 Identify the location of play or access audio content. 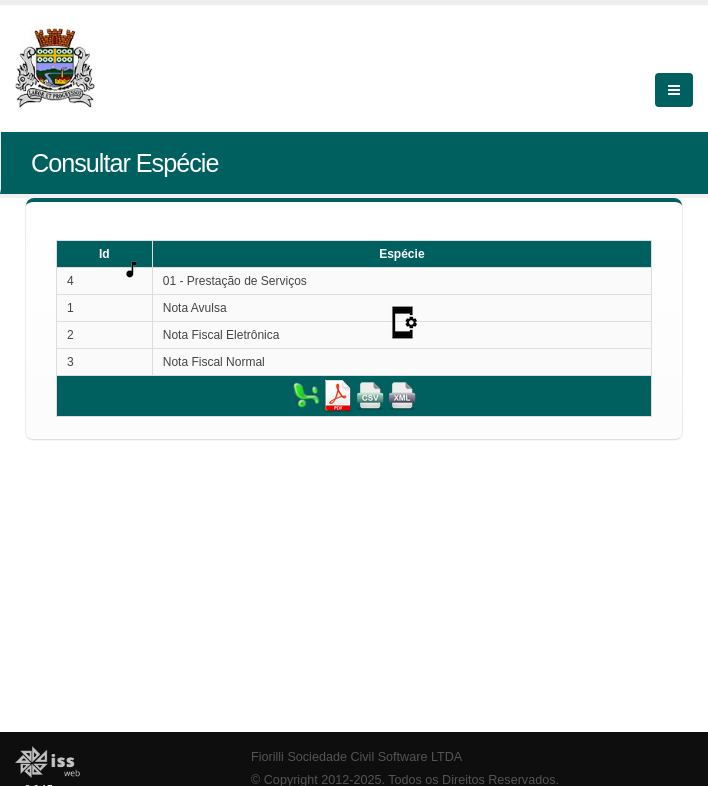
(131, 269).